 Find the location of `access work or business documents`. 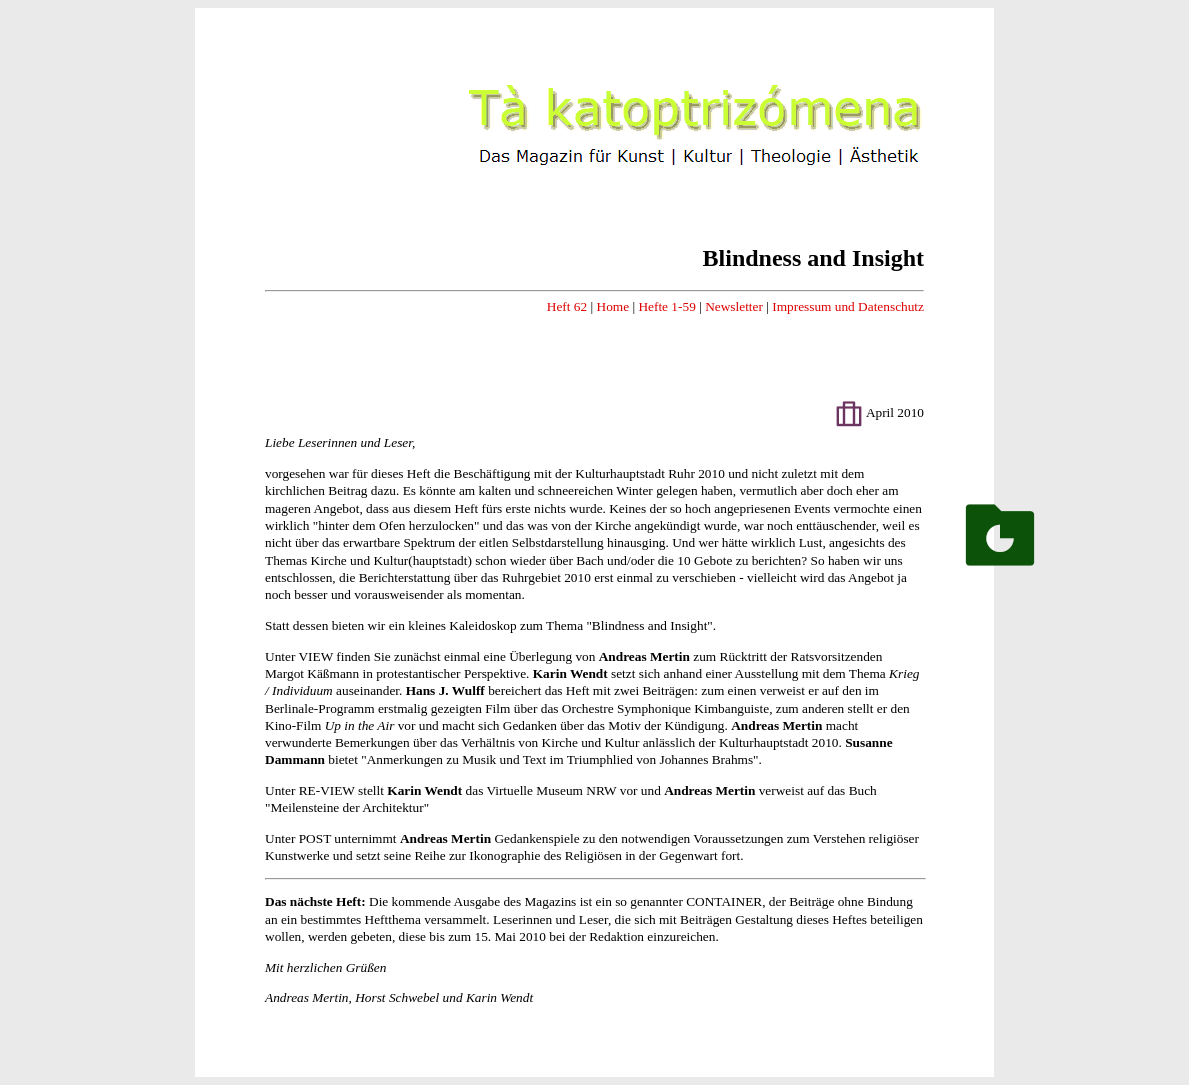

access work or business documents is located at coordinates (849, 415).